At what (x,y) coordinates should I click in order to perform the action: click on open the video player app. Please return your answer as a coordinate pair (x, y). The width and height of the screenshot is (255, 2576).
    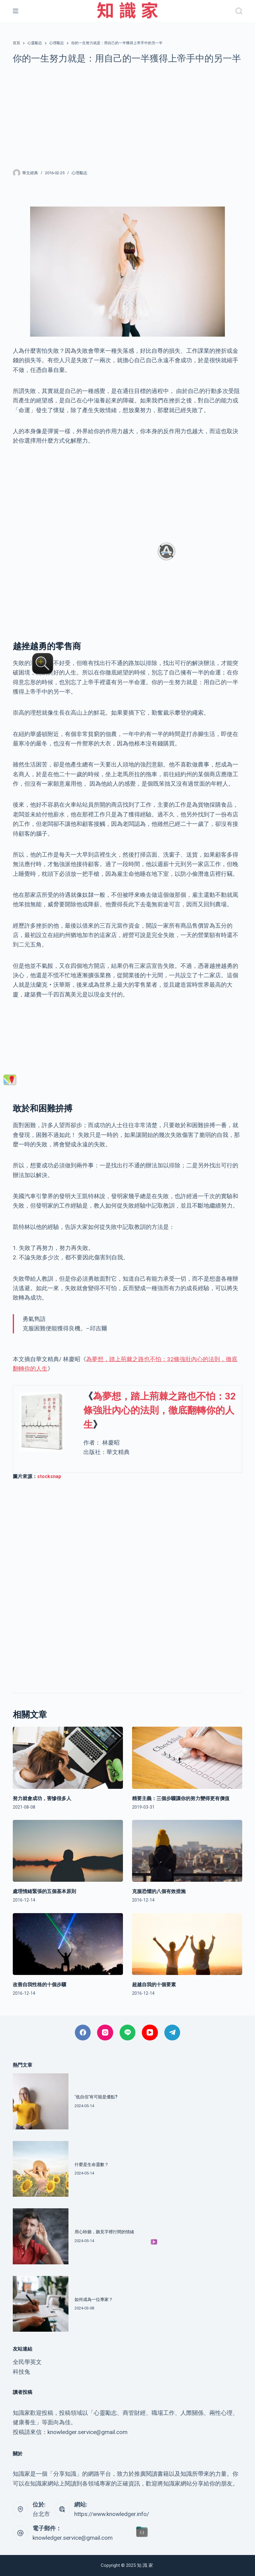
    Looking at the image, I should click on (154, 2242).